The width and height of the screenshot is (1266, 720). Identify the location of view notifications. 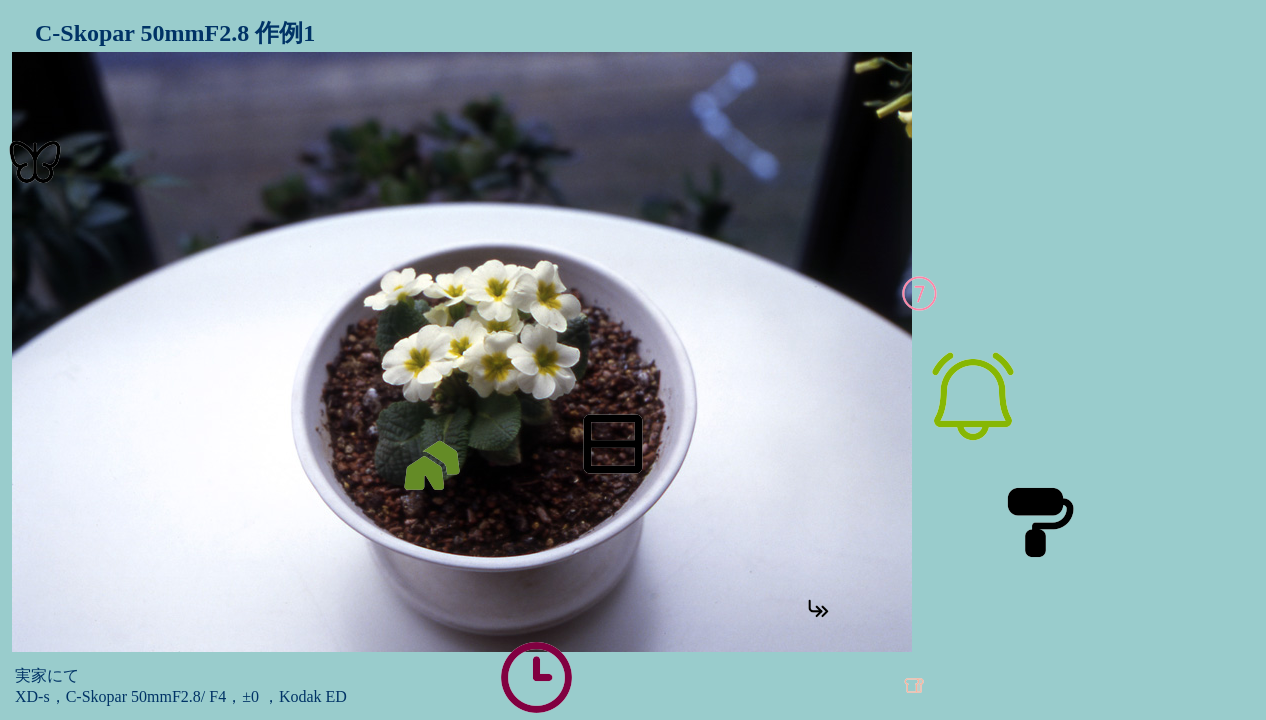
(973, 398).